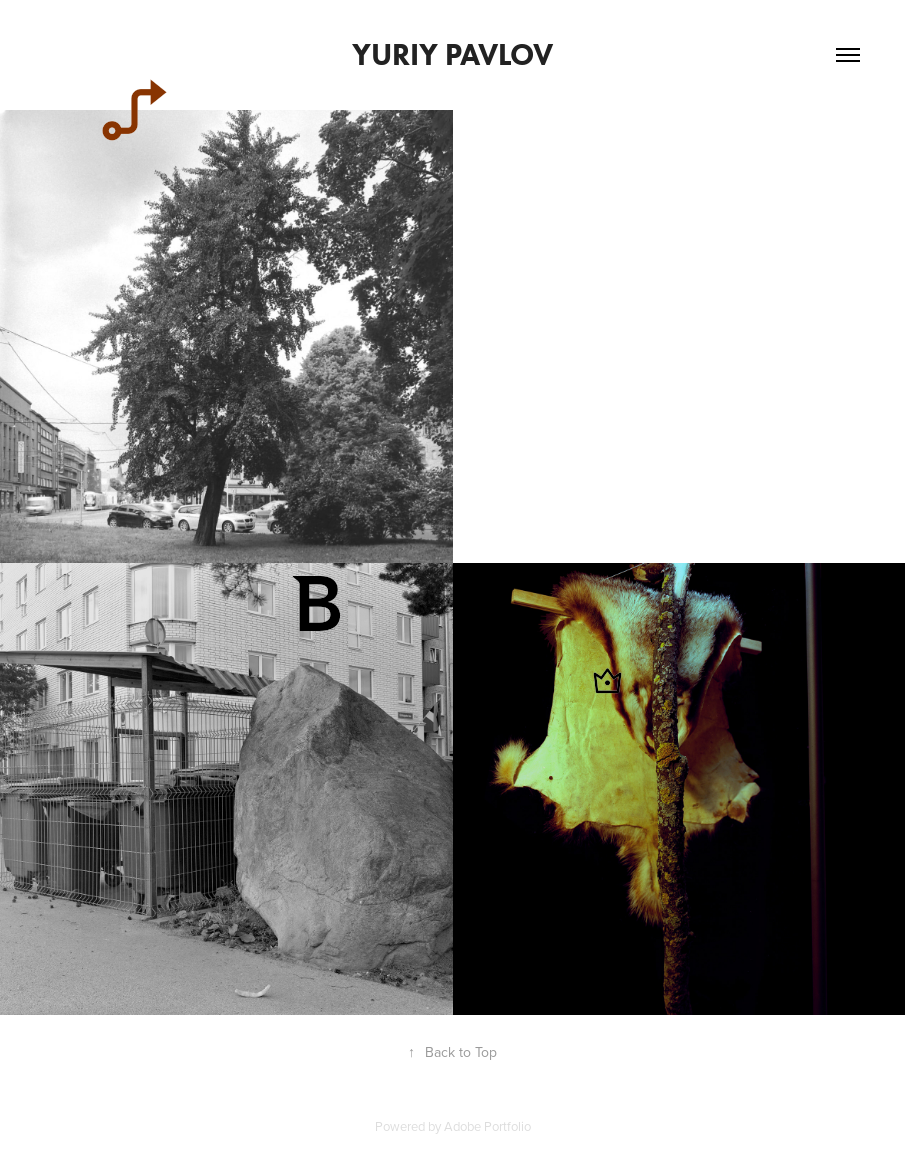 Image resolution: width=905 pixels, height=1164 pixels. What do you see at coordinates (134, 111) in the screenshot?
I see `get directions or navigation guidance` at bounding box center [134, 111].